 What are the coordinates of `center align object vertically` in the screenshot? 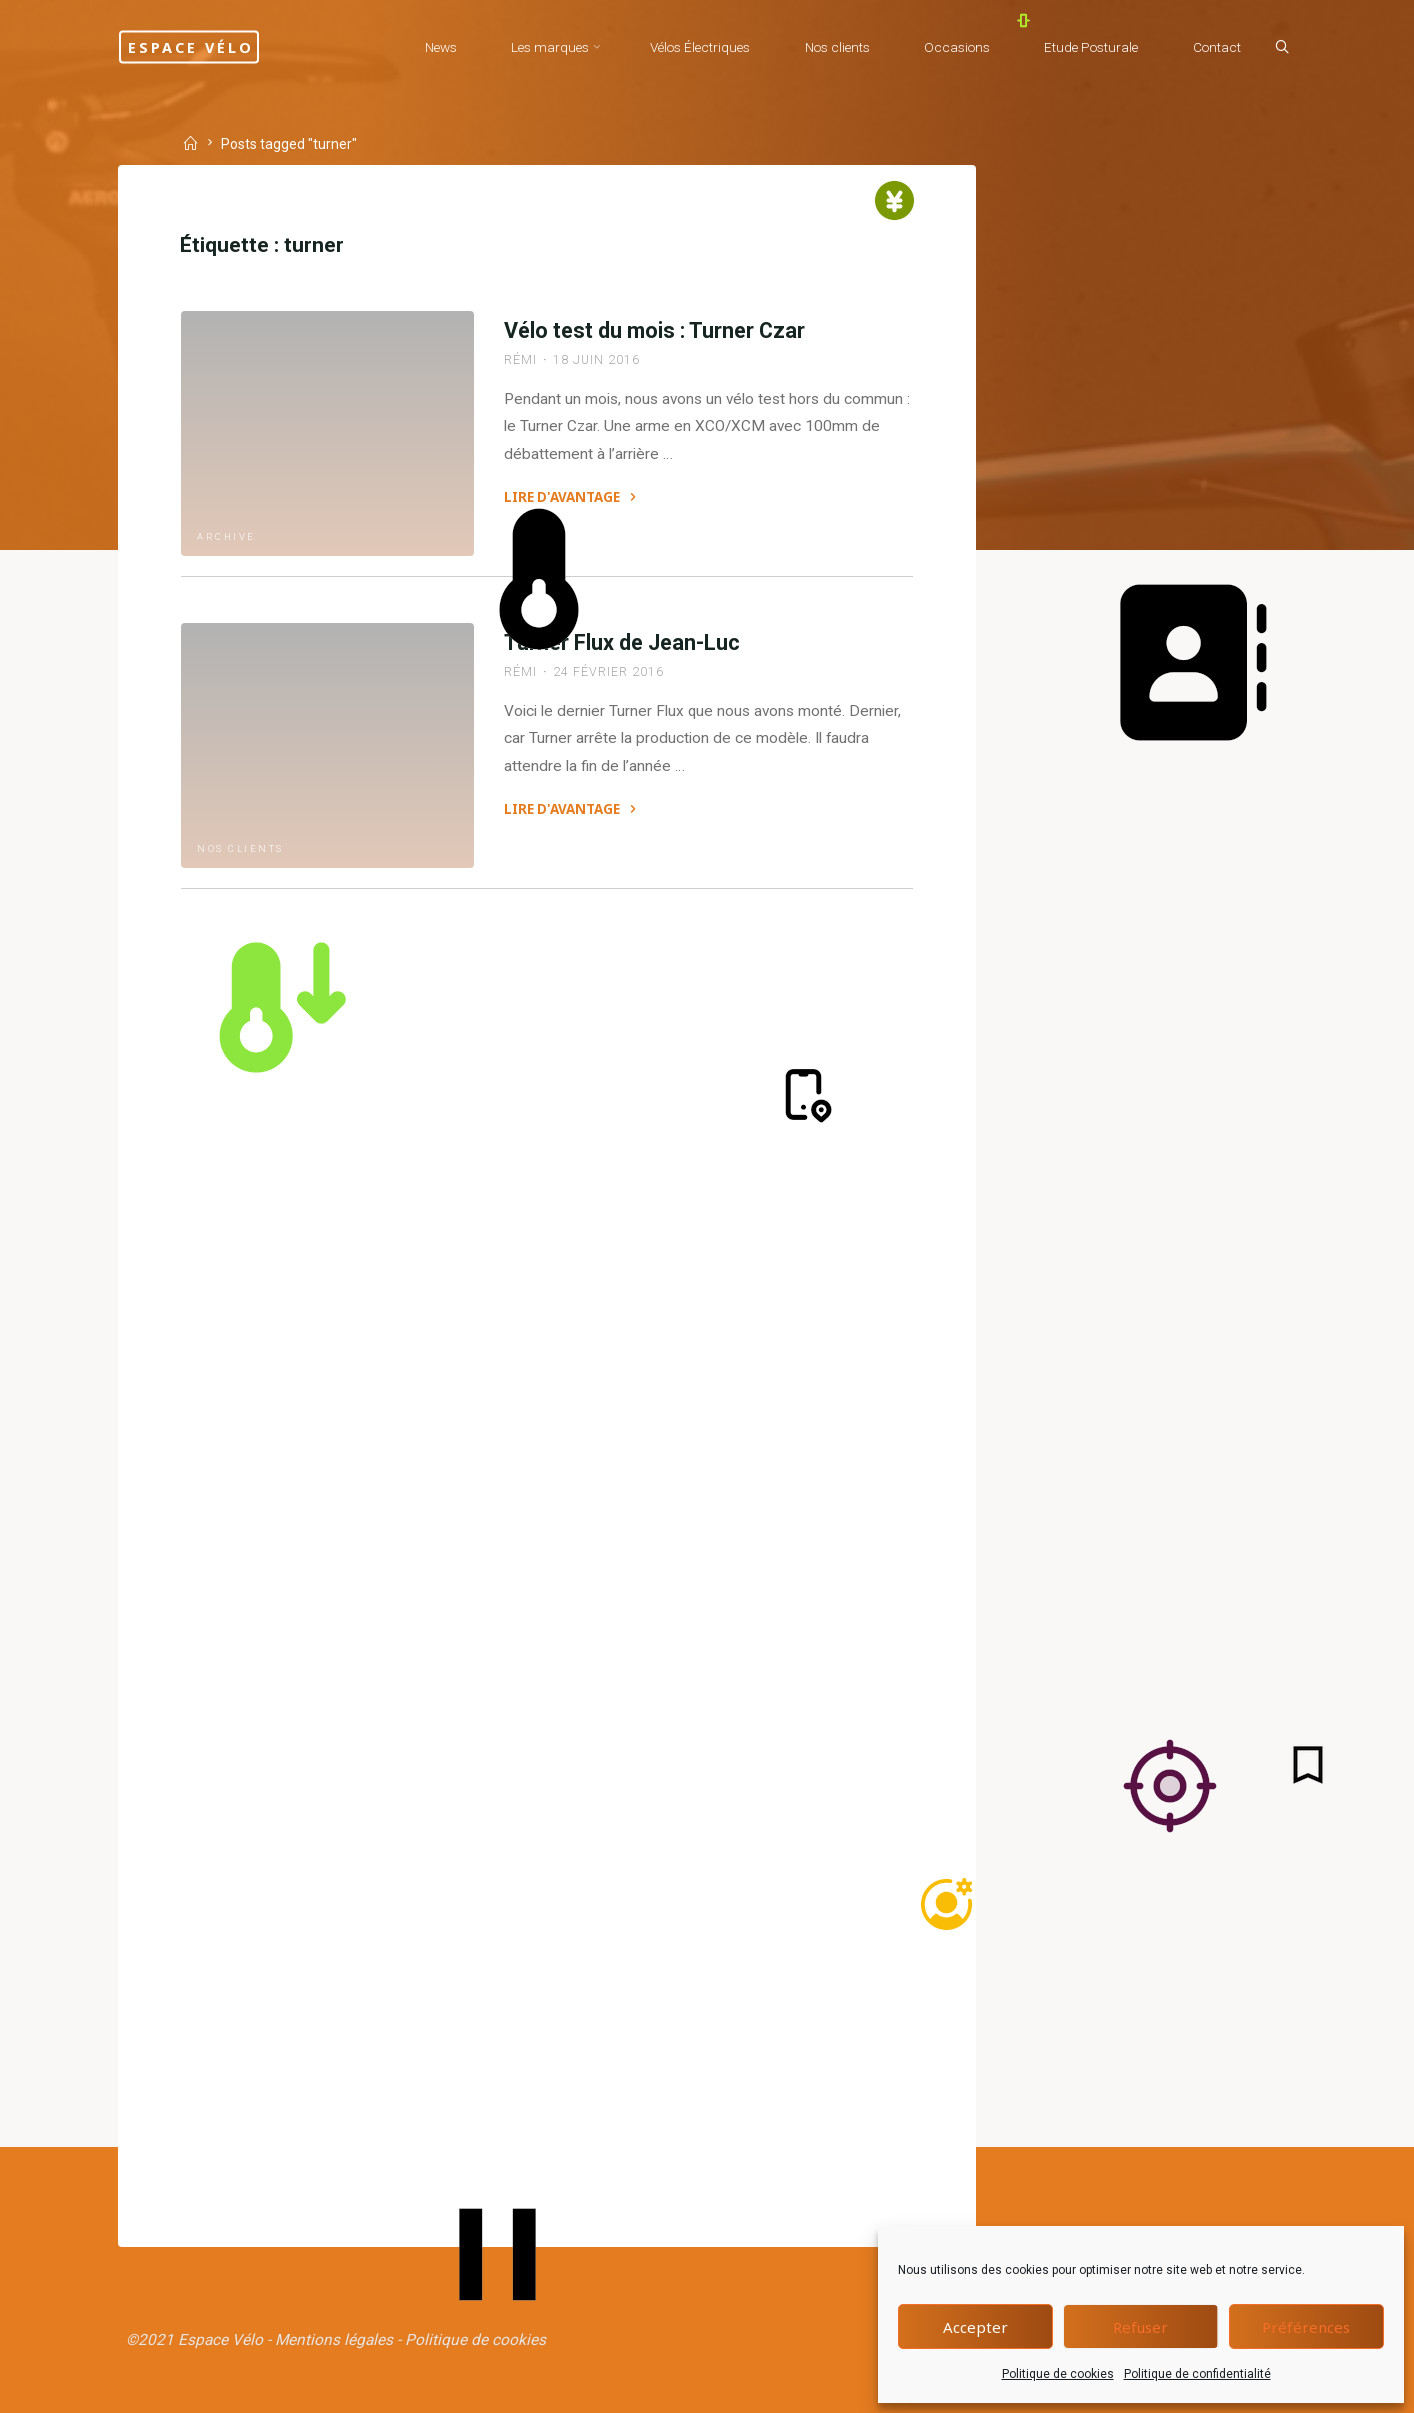 It's located at (1023, 20).